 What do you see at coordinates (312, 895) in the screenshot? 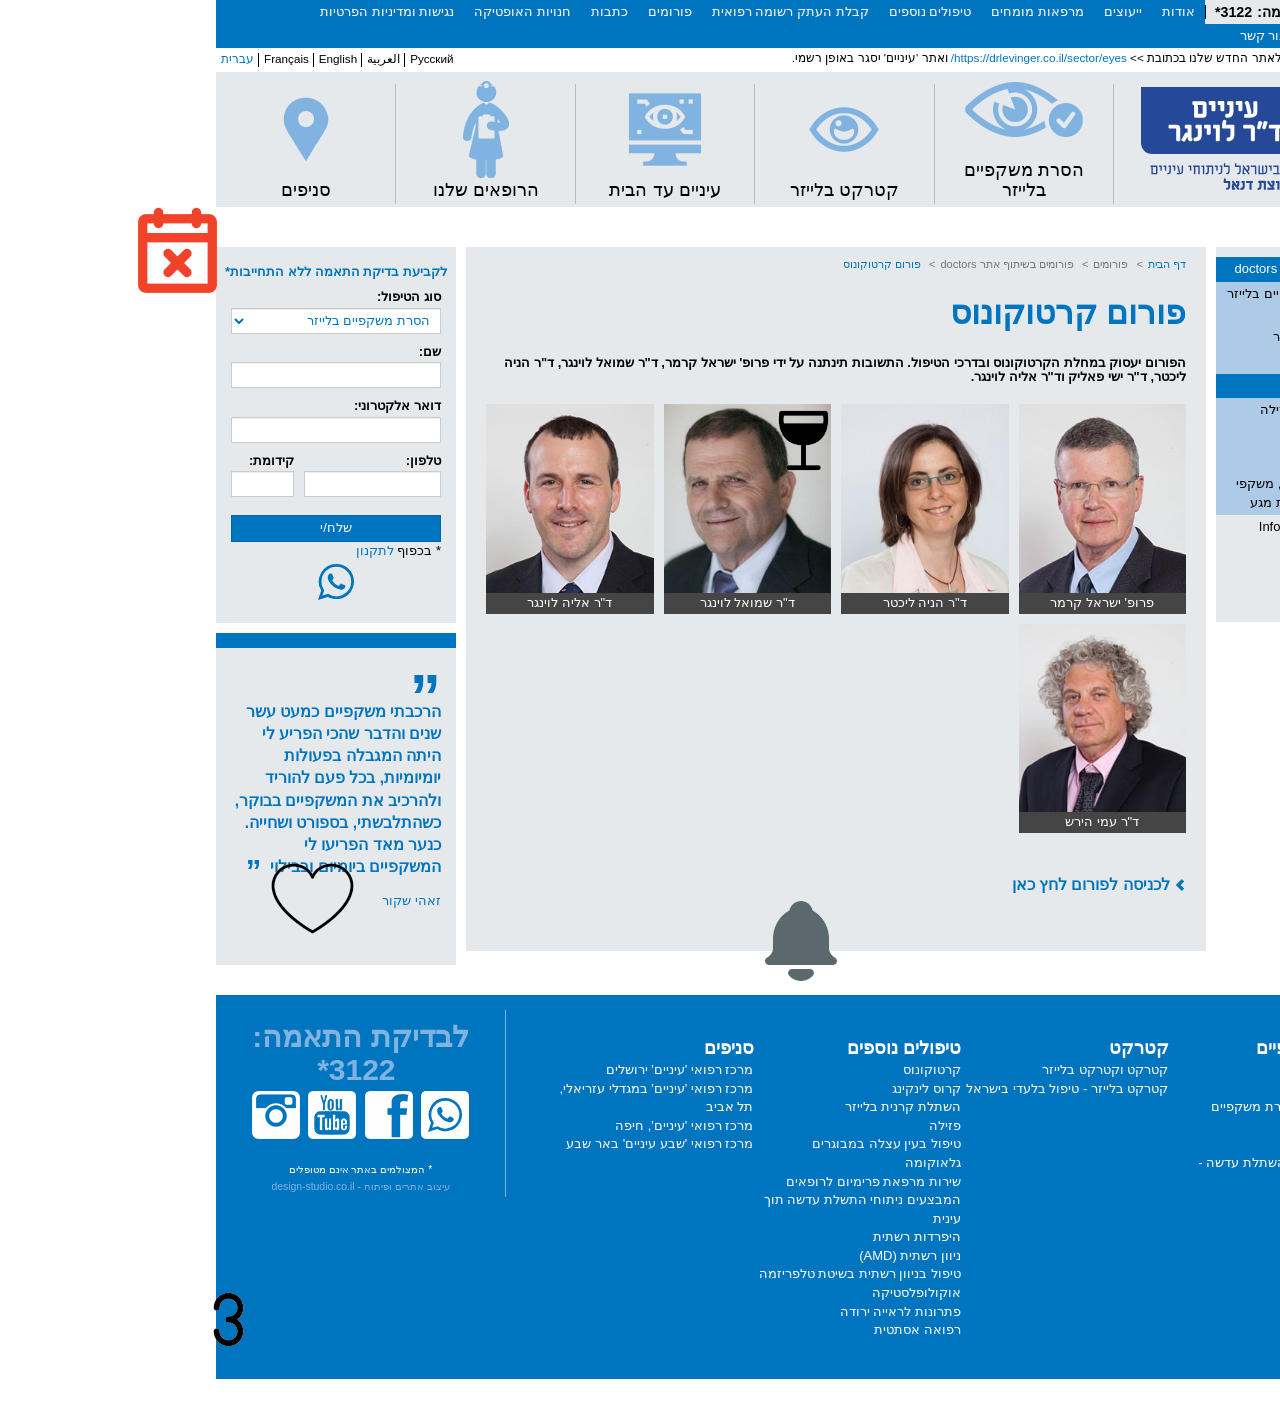
I see `add to favorites` at bounding box center [312, 895].